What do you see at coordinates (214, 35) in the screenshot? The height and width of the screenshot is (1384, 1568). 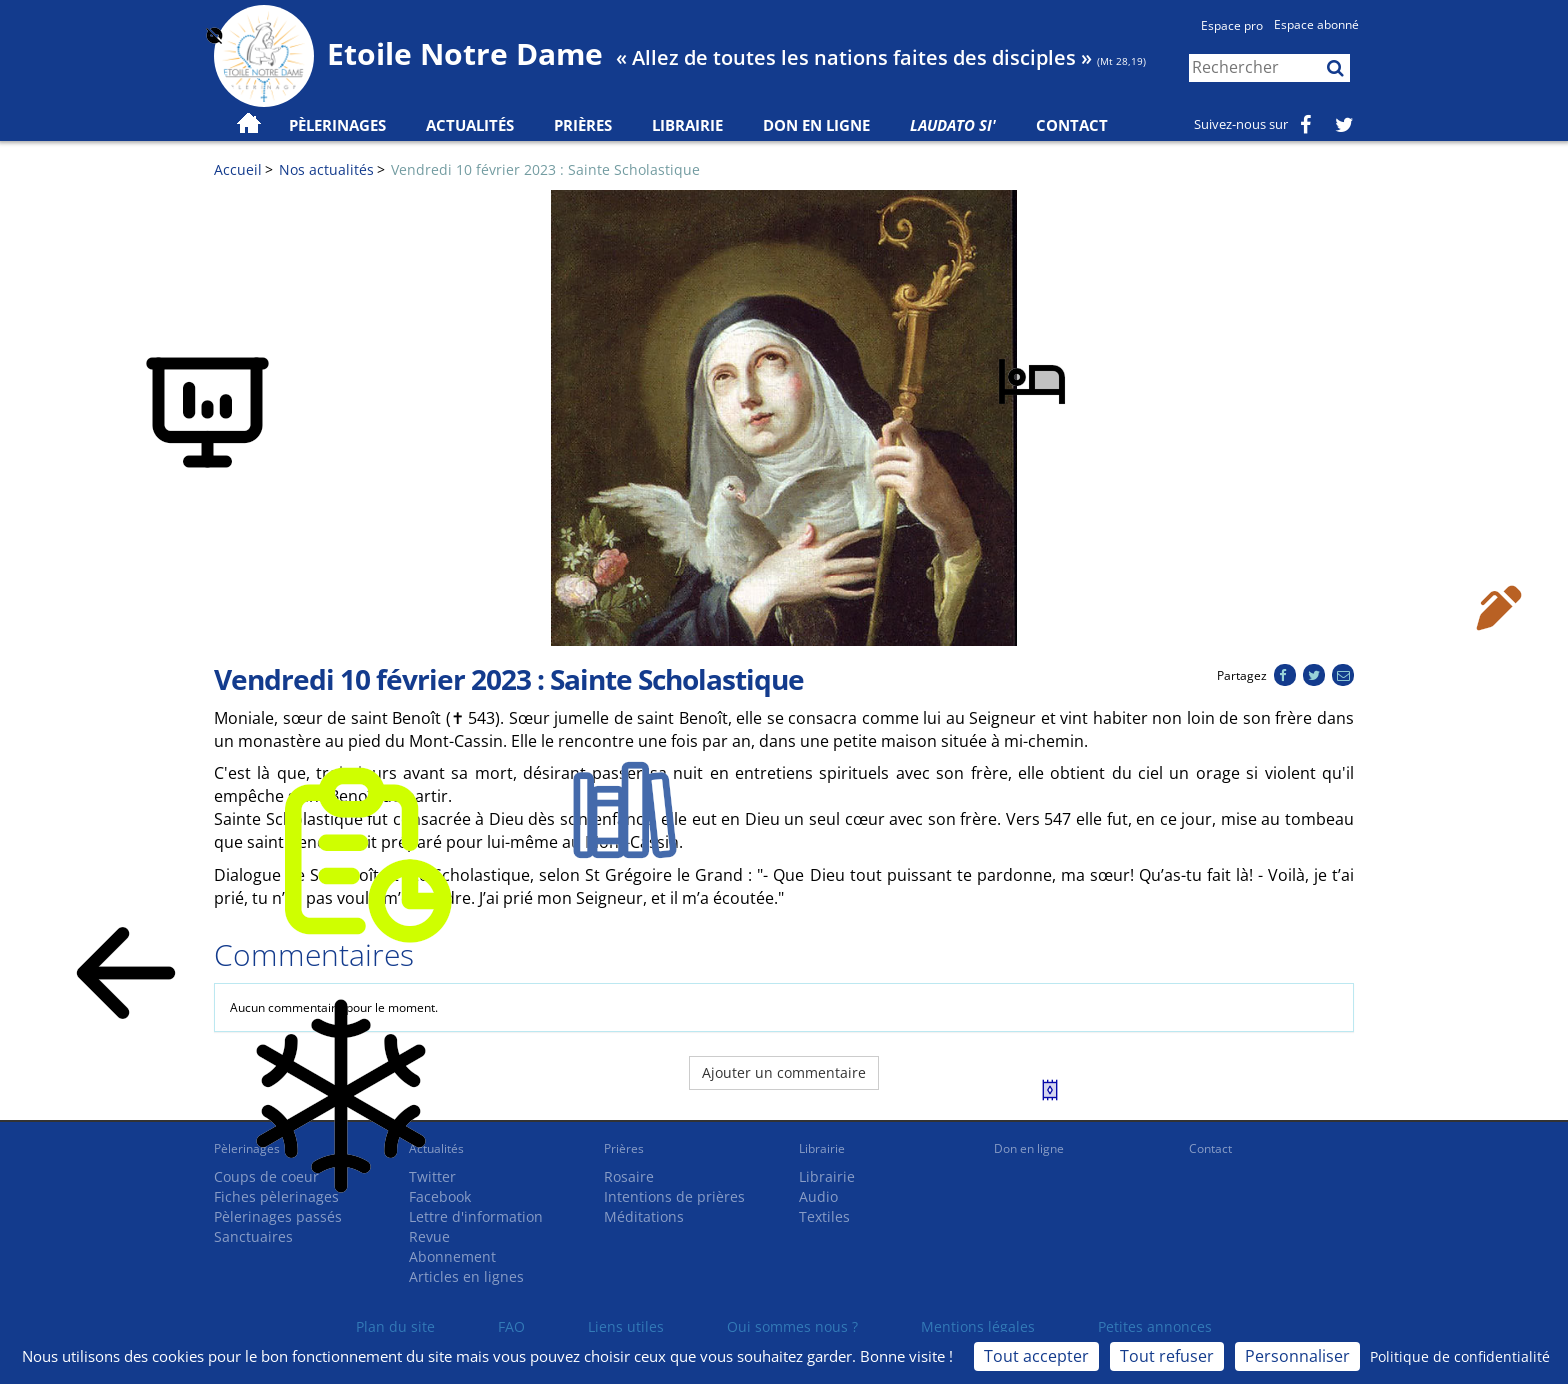 I see `disable do not disturb mode` at bounding box center [214, 35].